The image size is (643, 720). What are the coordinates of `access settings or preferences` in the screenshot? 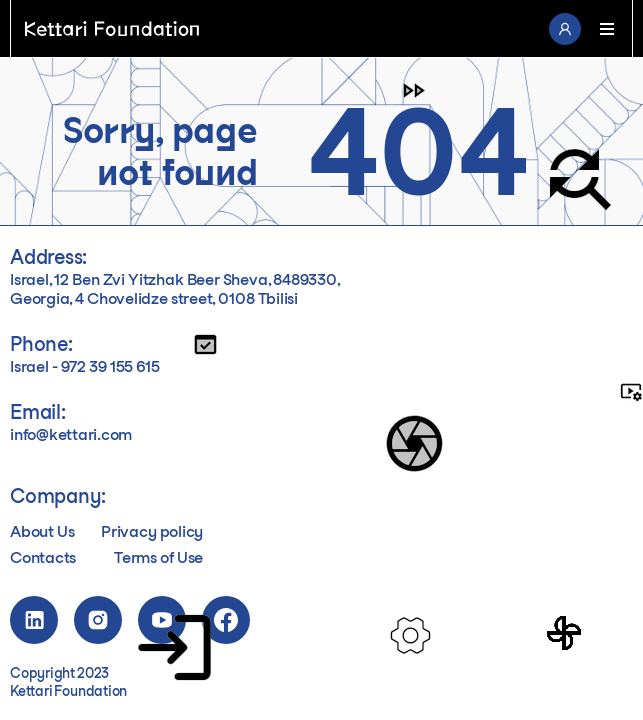 It's located at (410, 635).